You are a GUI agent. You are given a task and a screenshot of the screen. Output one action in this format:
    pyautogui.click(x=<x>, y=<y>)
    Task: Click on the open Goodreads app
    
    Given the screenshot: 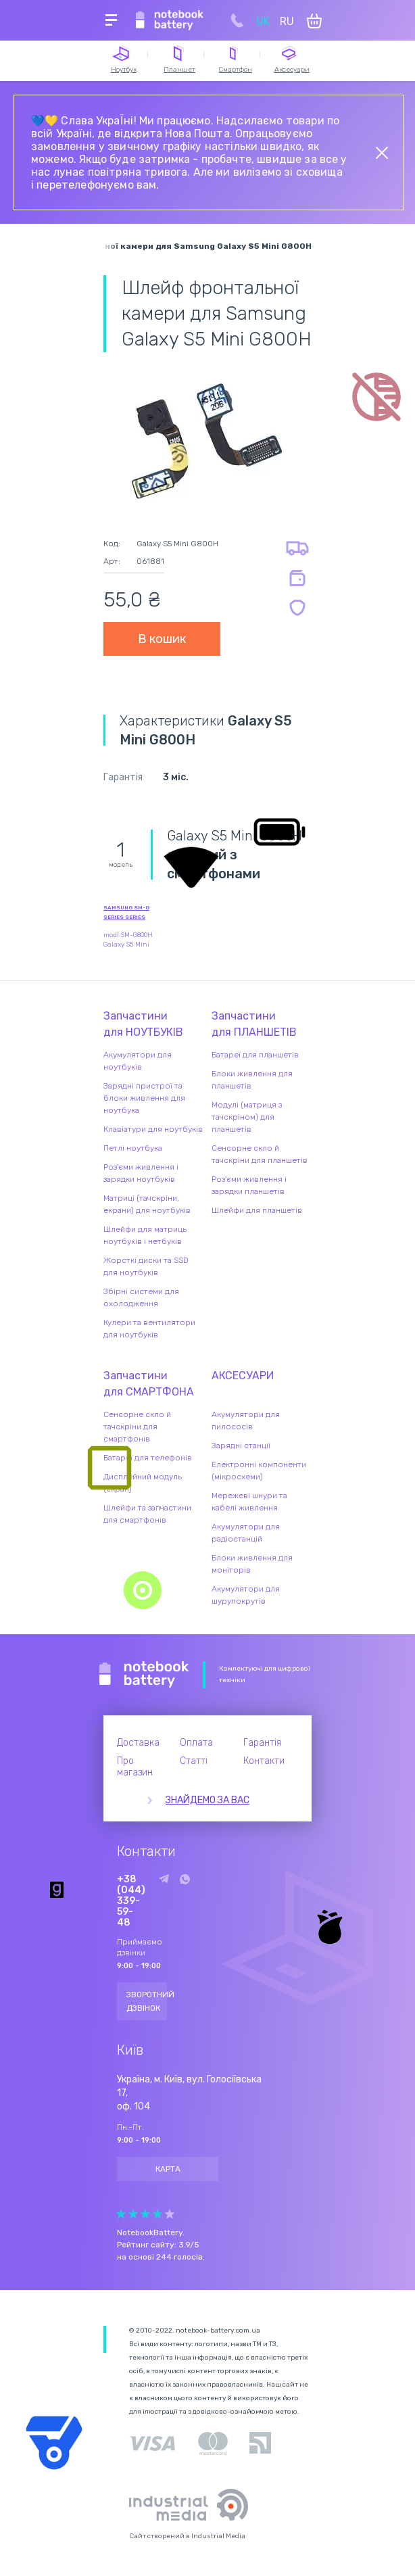 What is the action you would take?
    pyautogui.click(x=57, y=1890)
    